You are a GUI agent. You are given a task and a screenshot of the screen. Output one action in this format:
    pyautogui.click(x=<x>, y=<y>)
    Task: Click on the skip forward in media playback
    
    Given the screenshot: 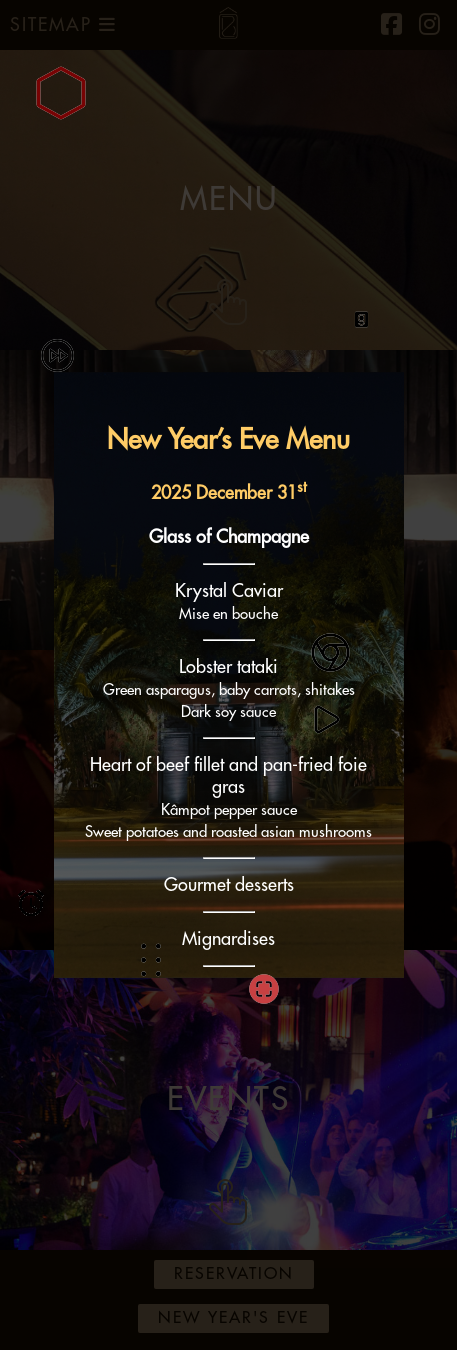 What is the action you would take?
    pyautogui.click(x=57, y=355)
    